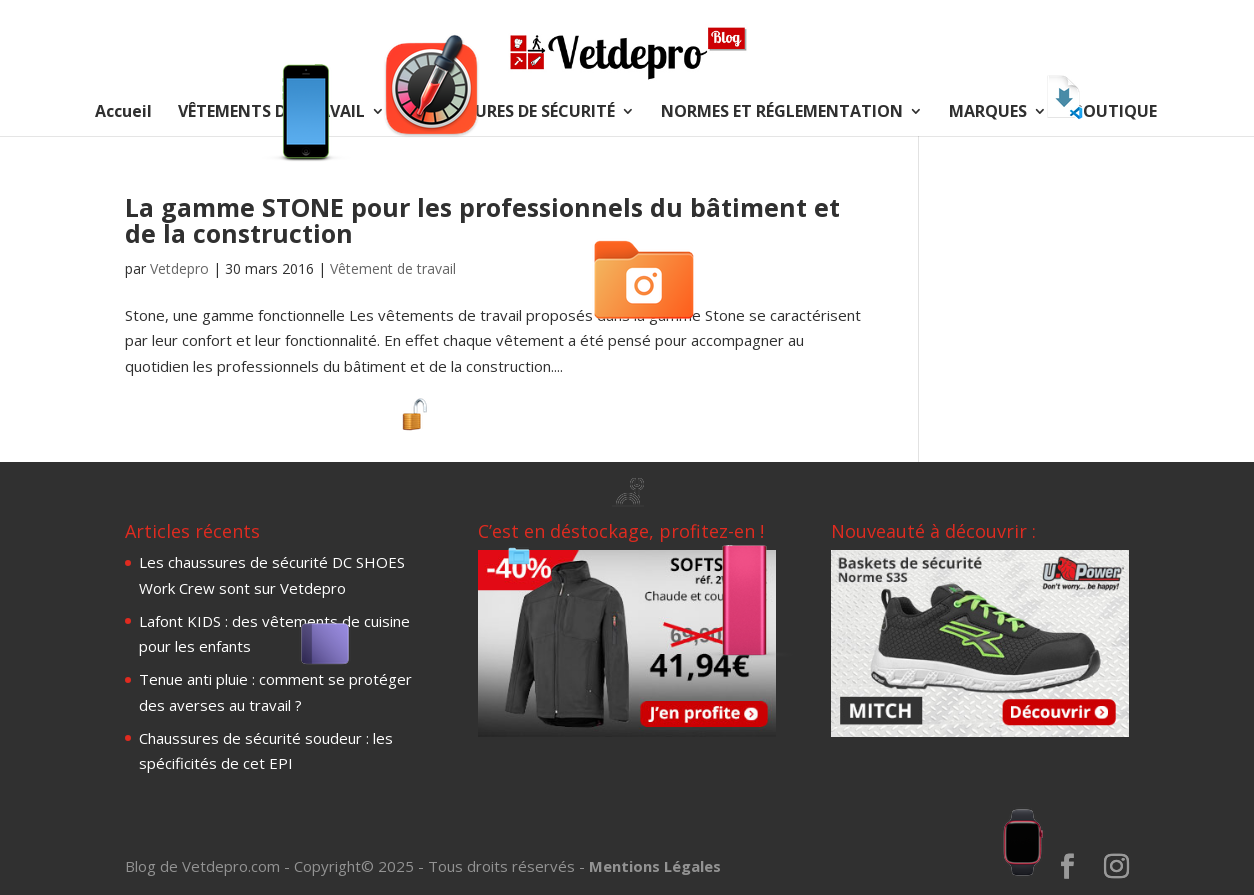 Image resolution: width=1254 pixels, height=895 pixels. I want to click on access desktop folder, so click(325, 642).